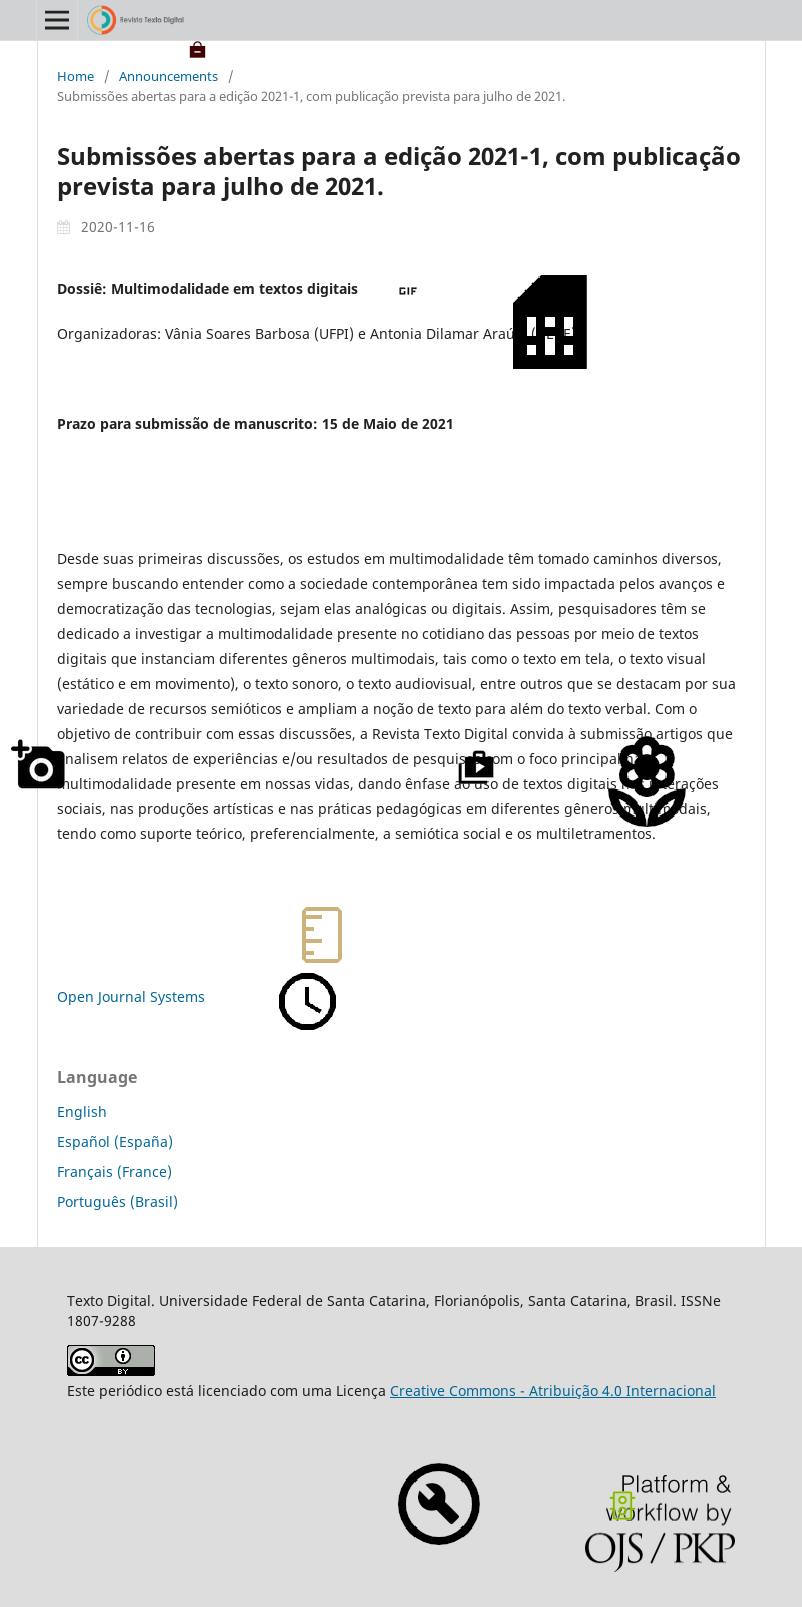  Describe the element at coordinates (39, 765) in the screenshot. I see `add a new photo` at that location.